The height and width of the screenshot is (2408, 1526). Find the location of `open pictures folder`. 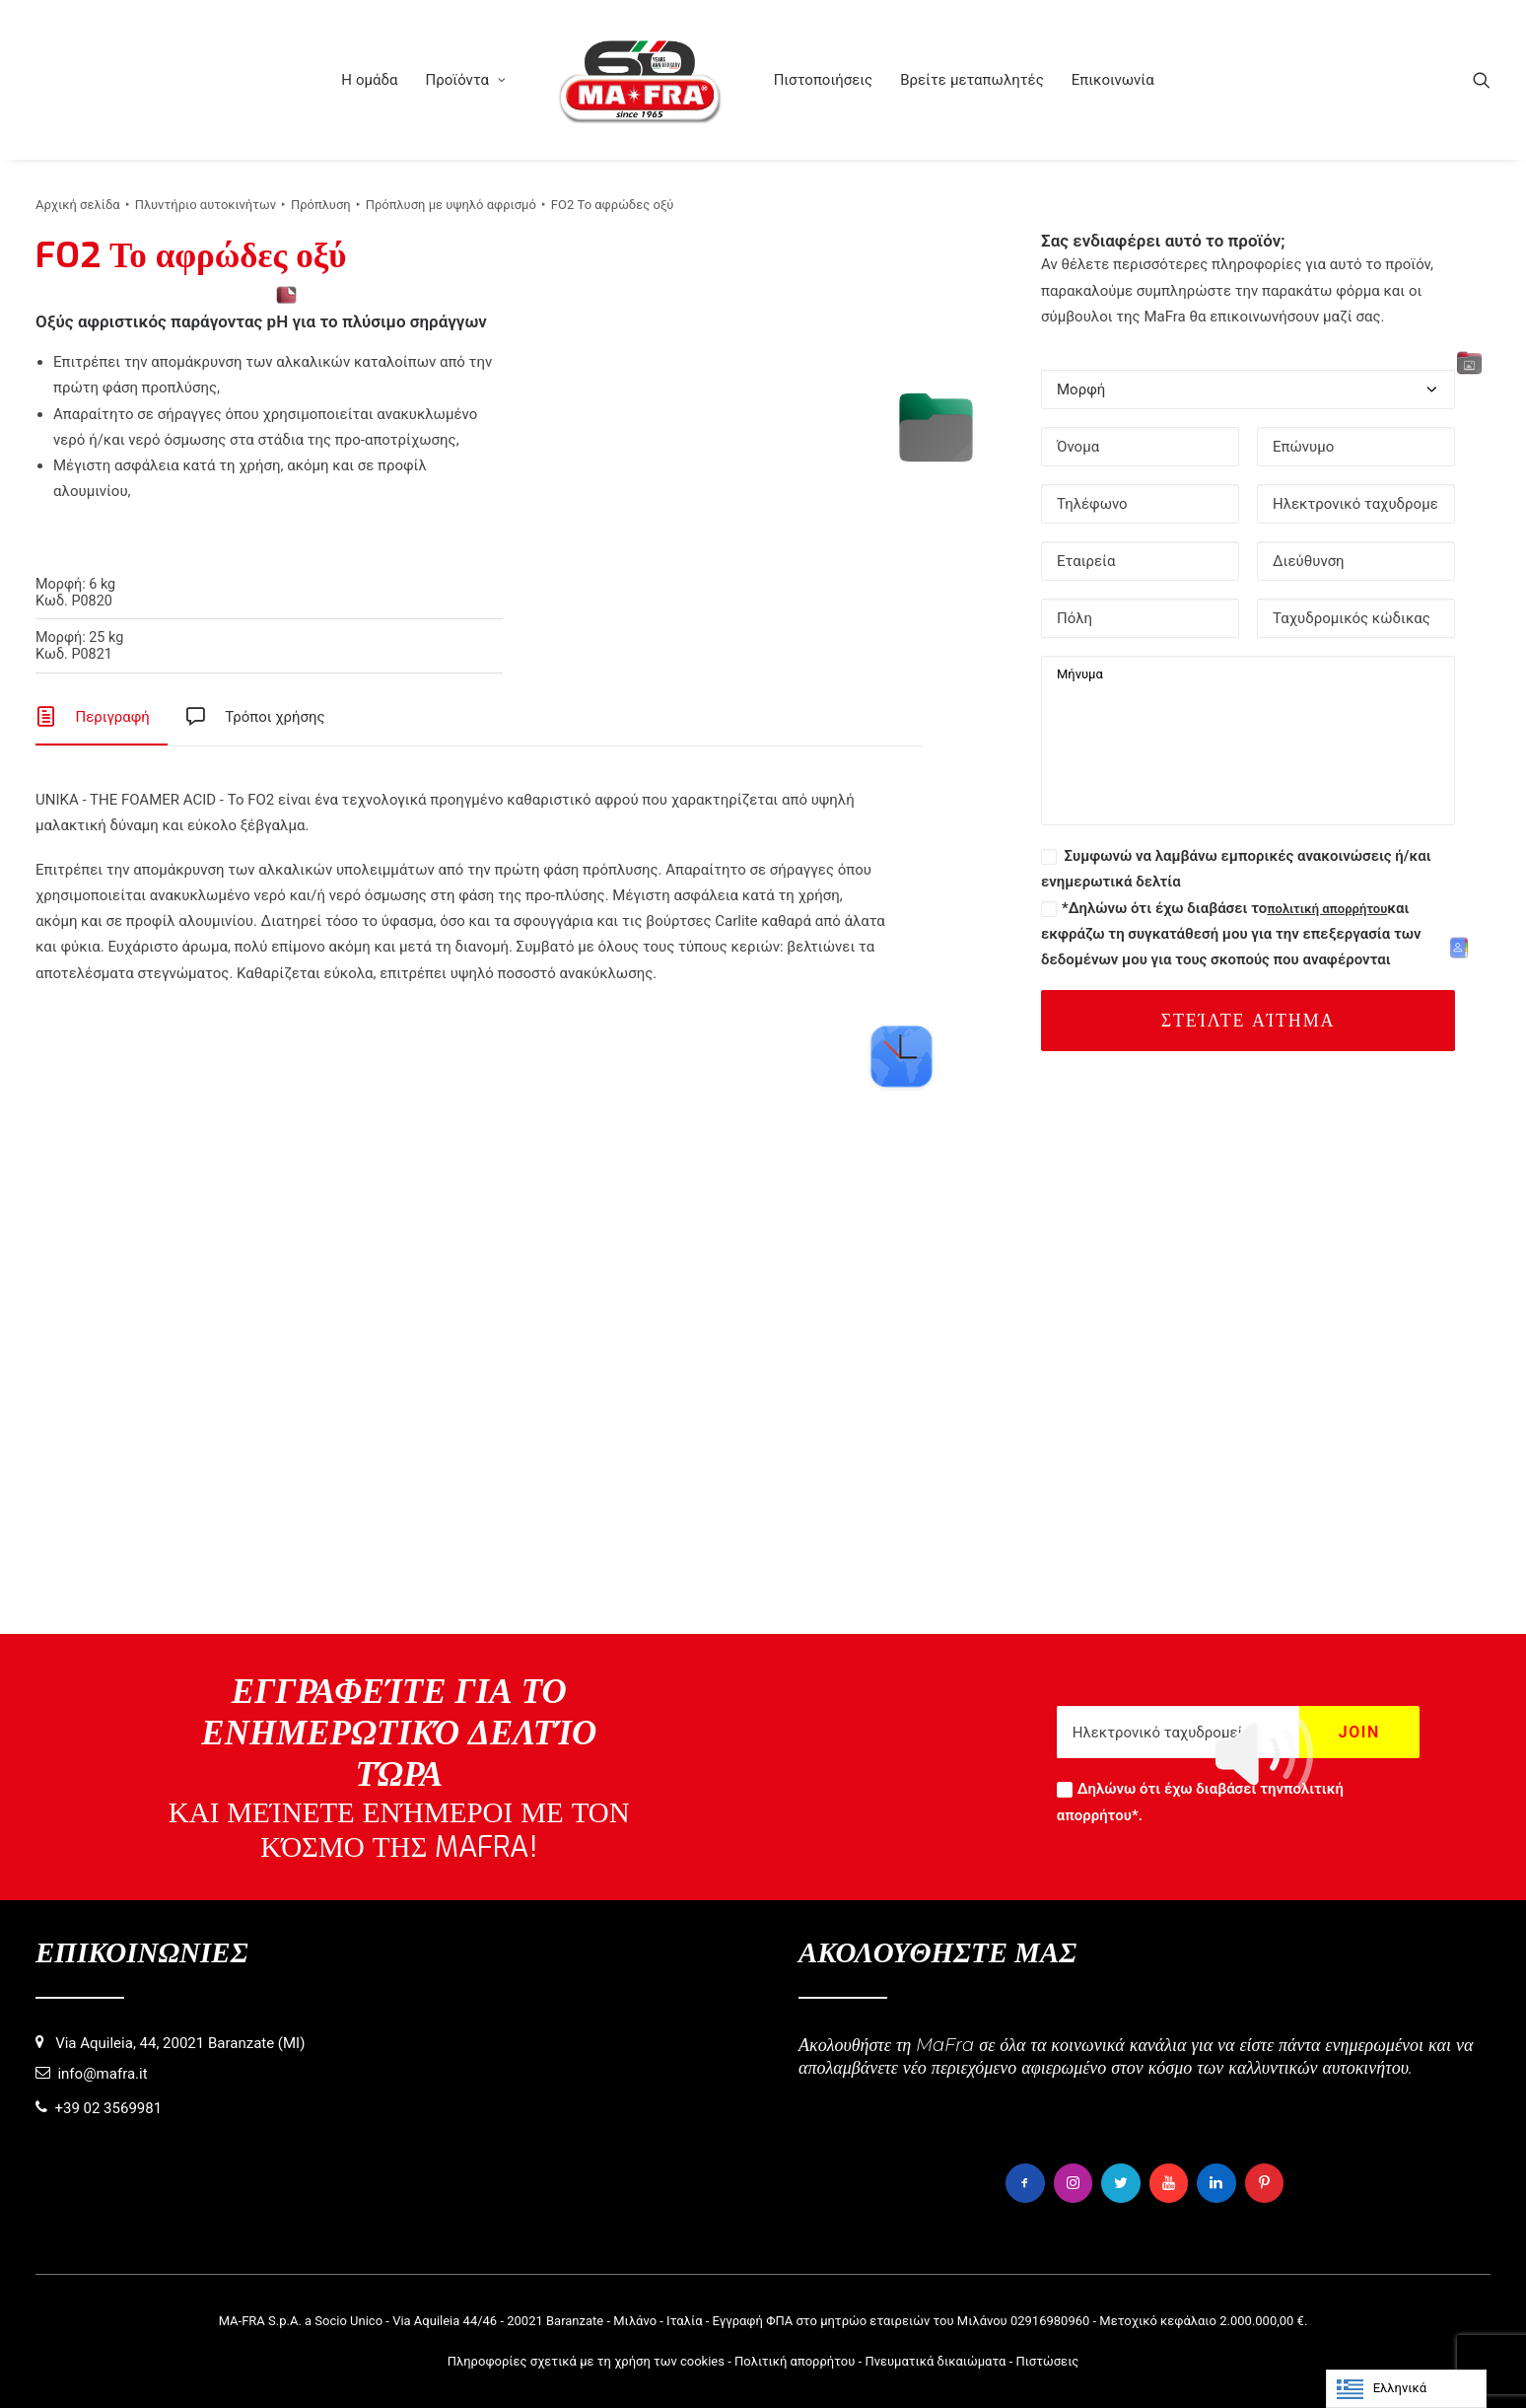

open pictures folder is located at coordinates (1469, 362).